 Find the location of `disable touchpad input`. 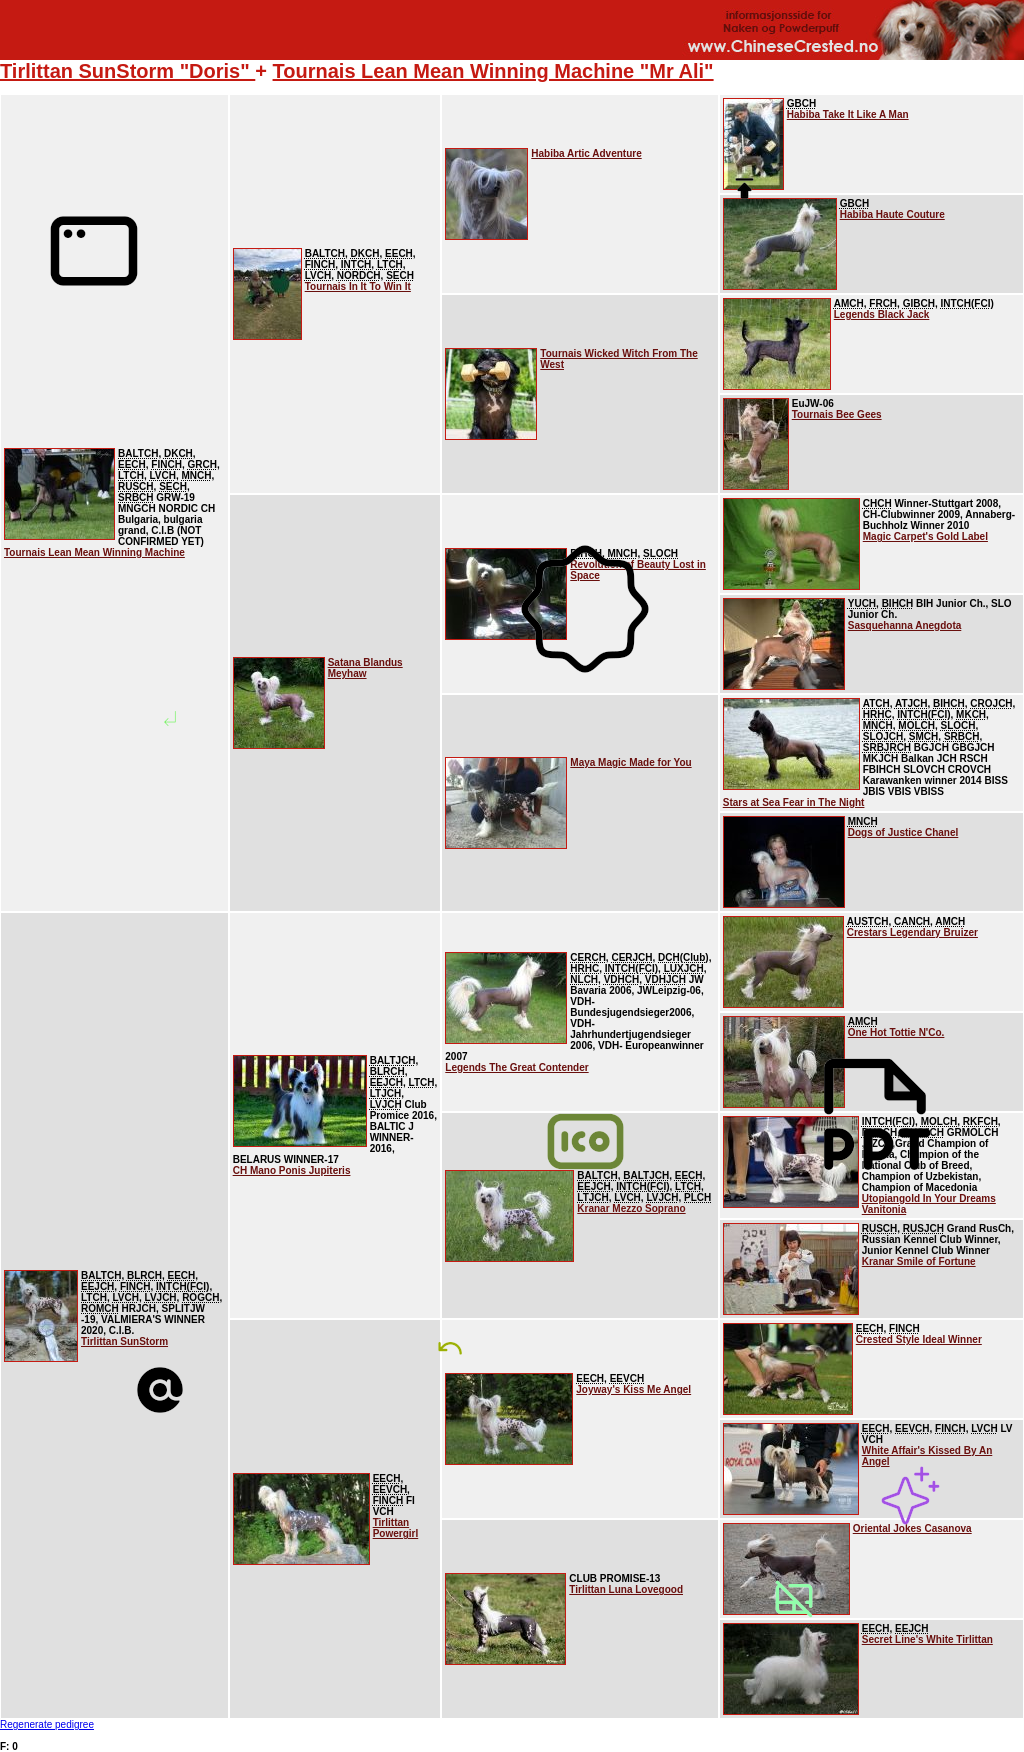

disable touchpad input is located at coordinates (794, 1599).